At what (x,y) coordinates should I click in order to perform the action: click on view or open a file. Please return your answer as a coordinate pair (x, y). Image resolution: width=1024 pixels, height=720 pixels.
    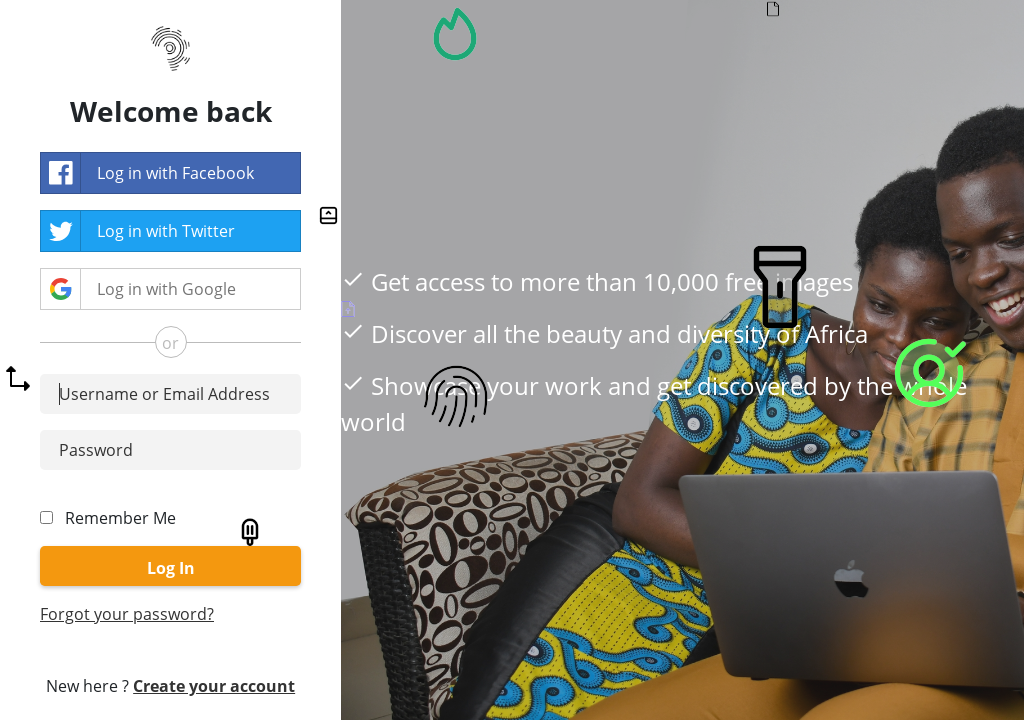
    Looking at the image, I should click on (773, 9).